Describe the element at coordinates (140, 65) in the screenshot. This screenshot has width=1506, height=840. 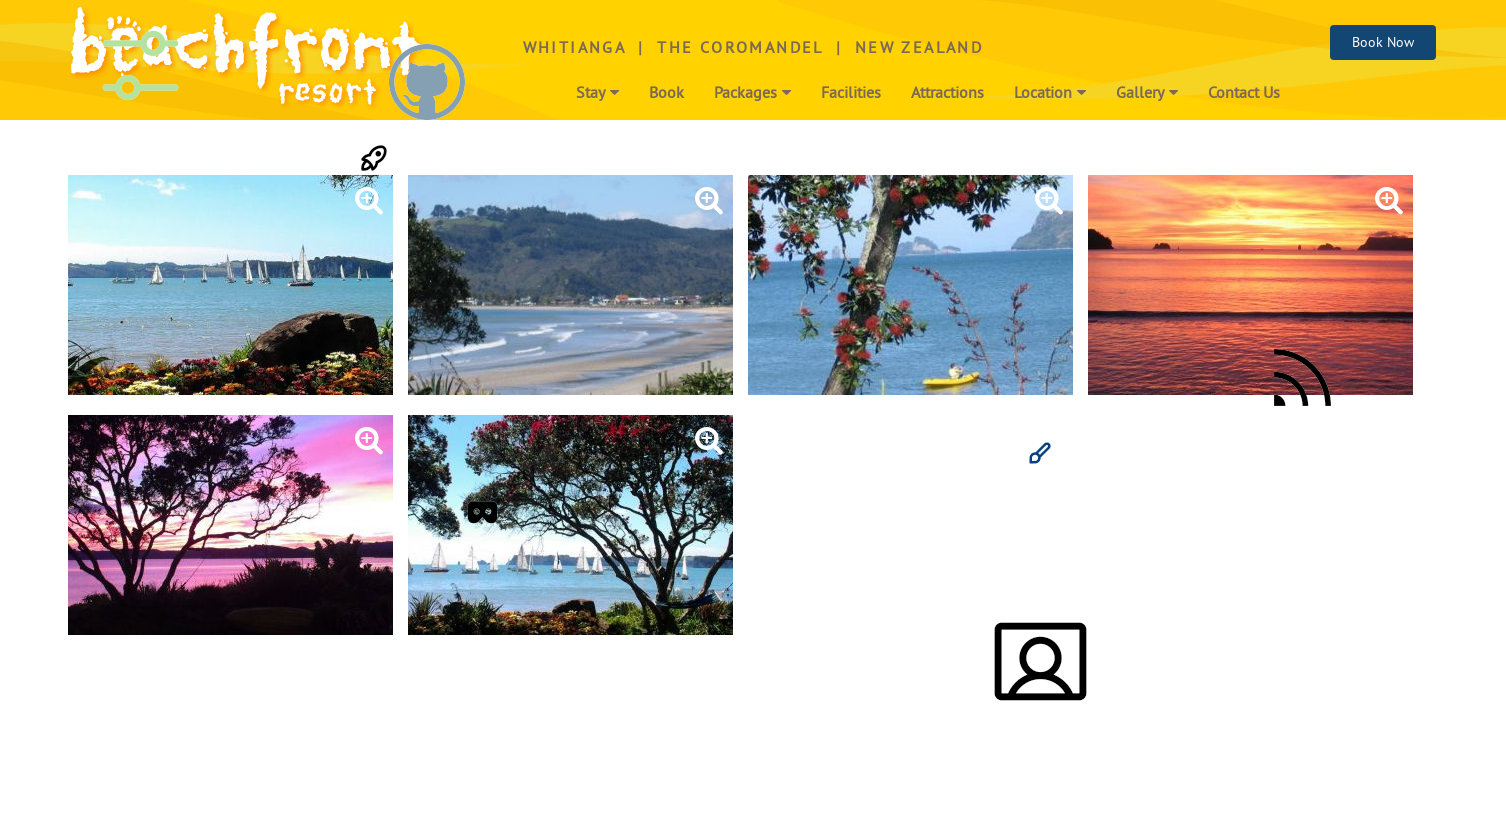
I see `open settings or preferences` at that location.